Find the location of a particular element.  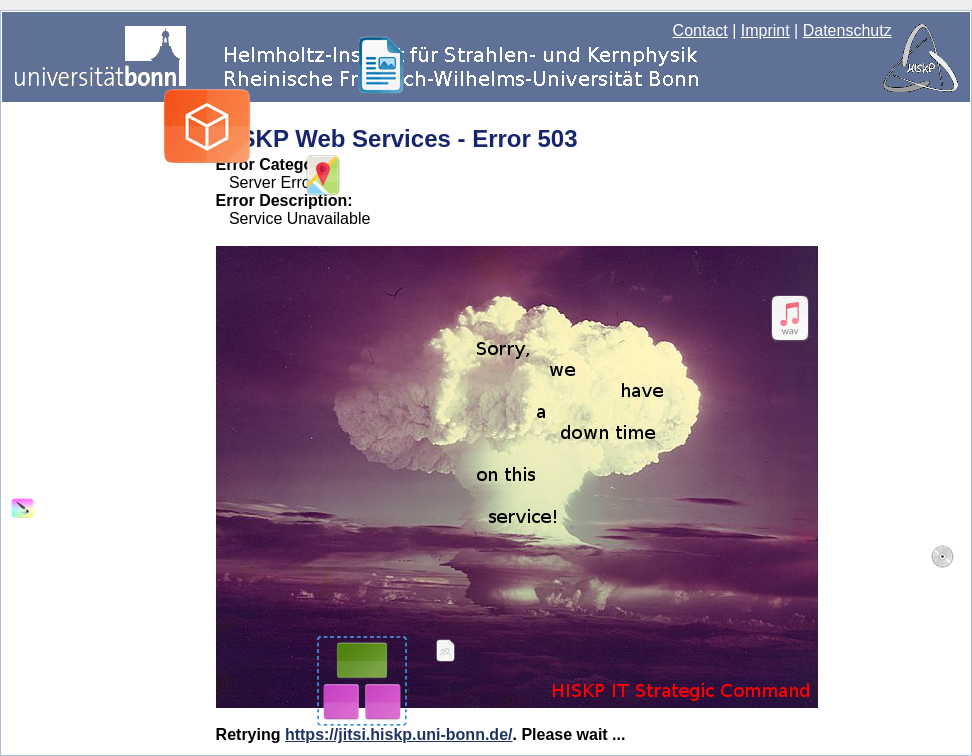

geo+json file containing geographic data is located at coordinates (323, 175).